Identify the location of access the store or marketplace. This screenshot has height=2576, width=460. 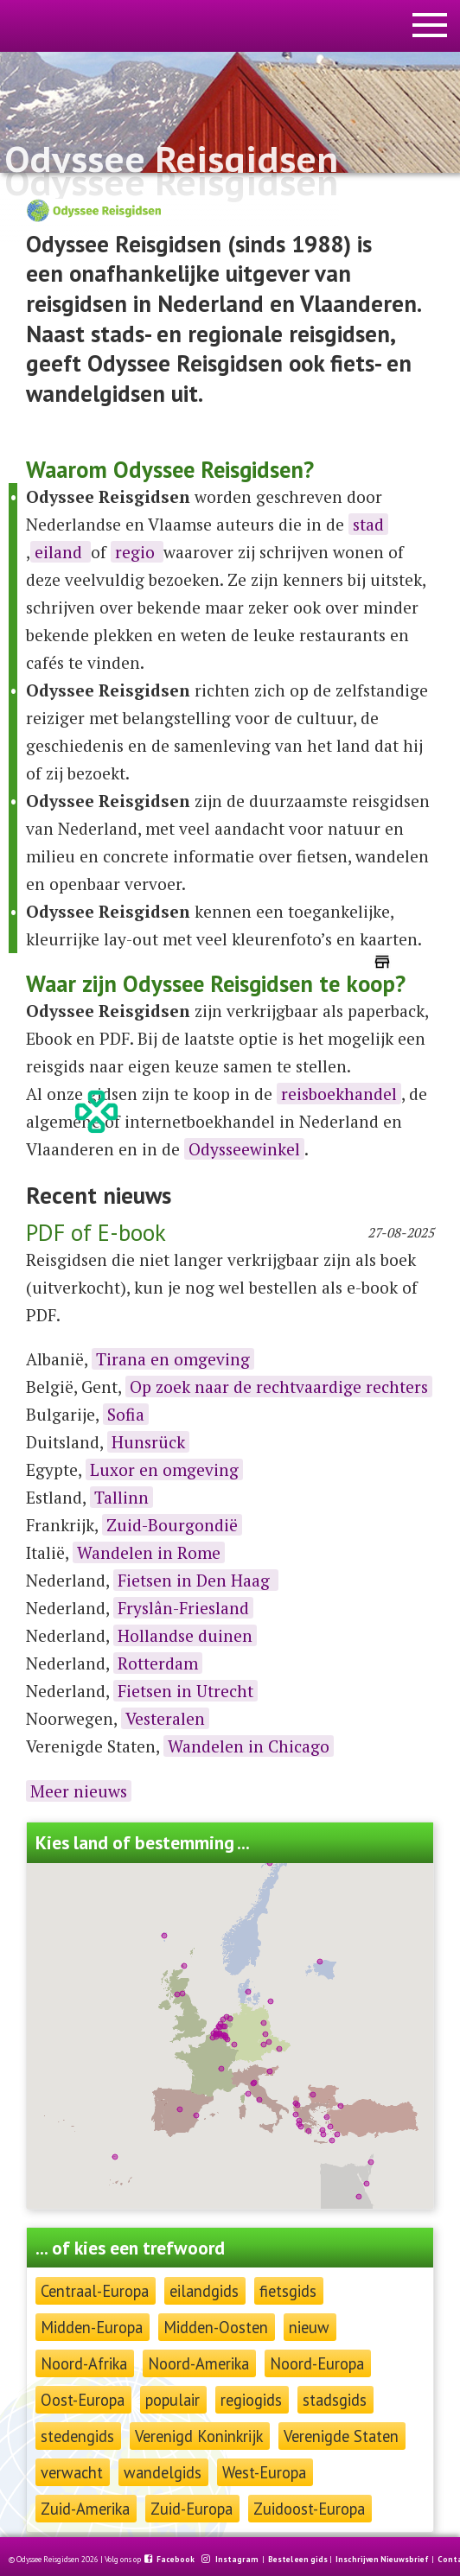
(382, 962).